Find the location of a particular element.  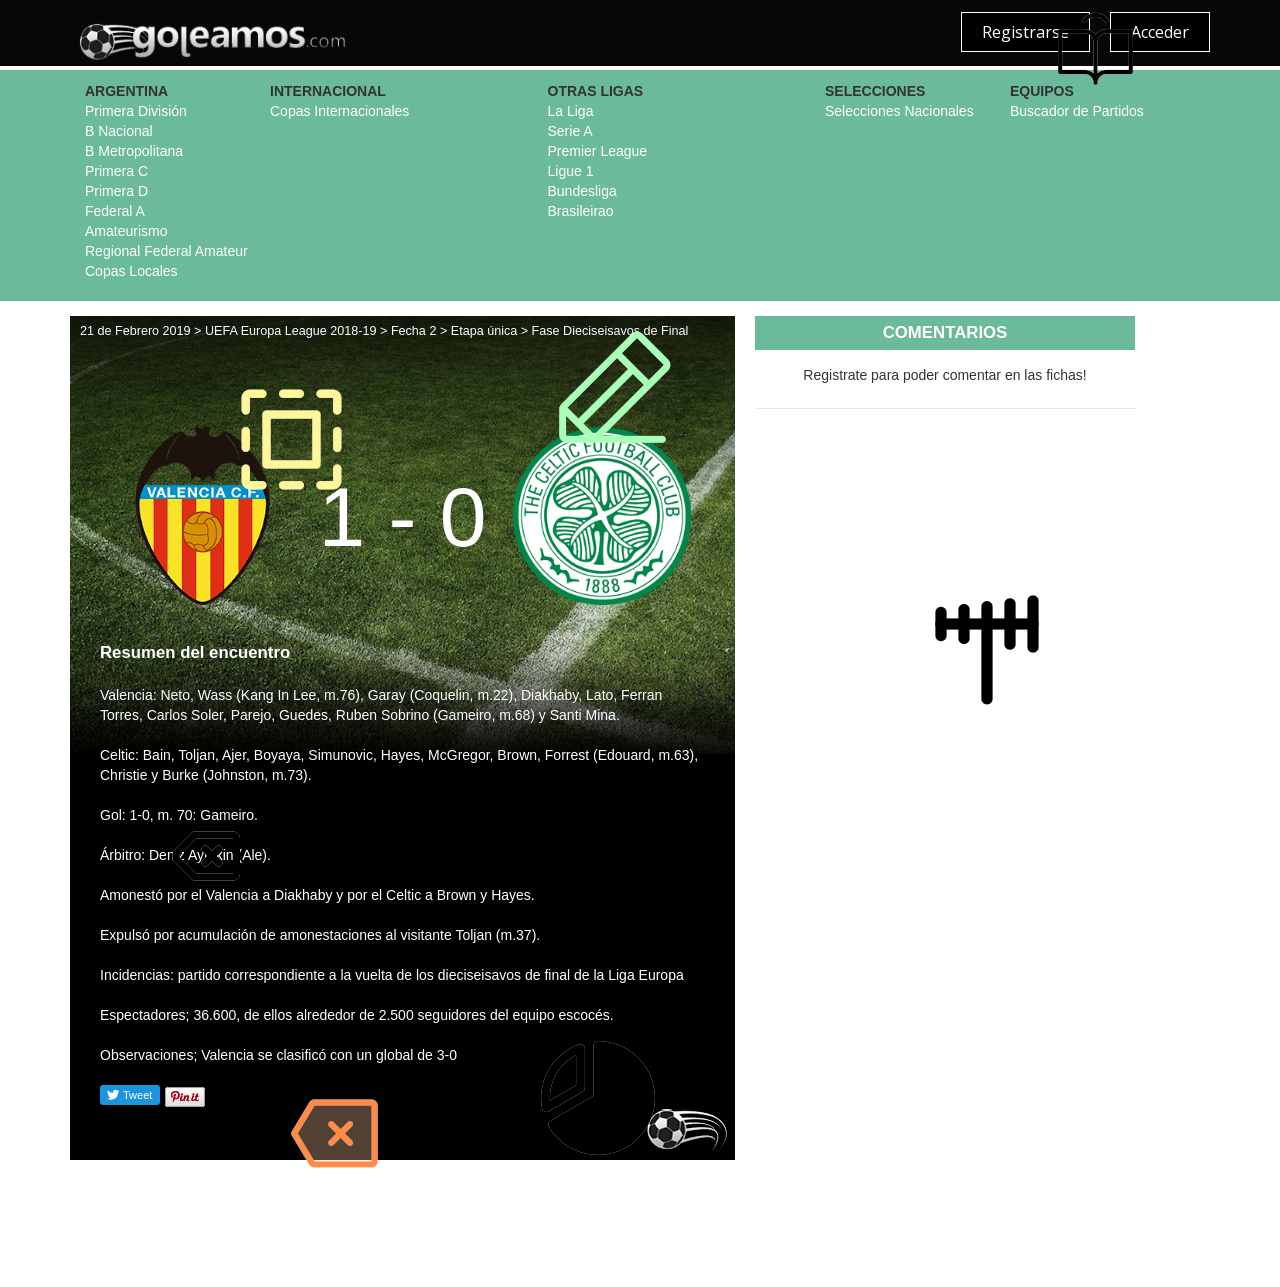

view user profile or contact details is located at coordinates (1095, 47).